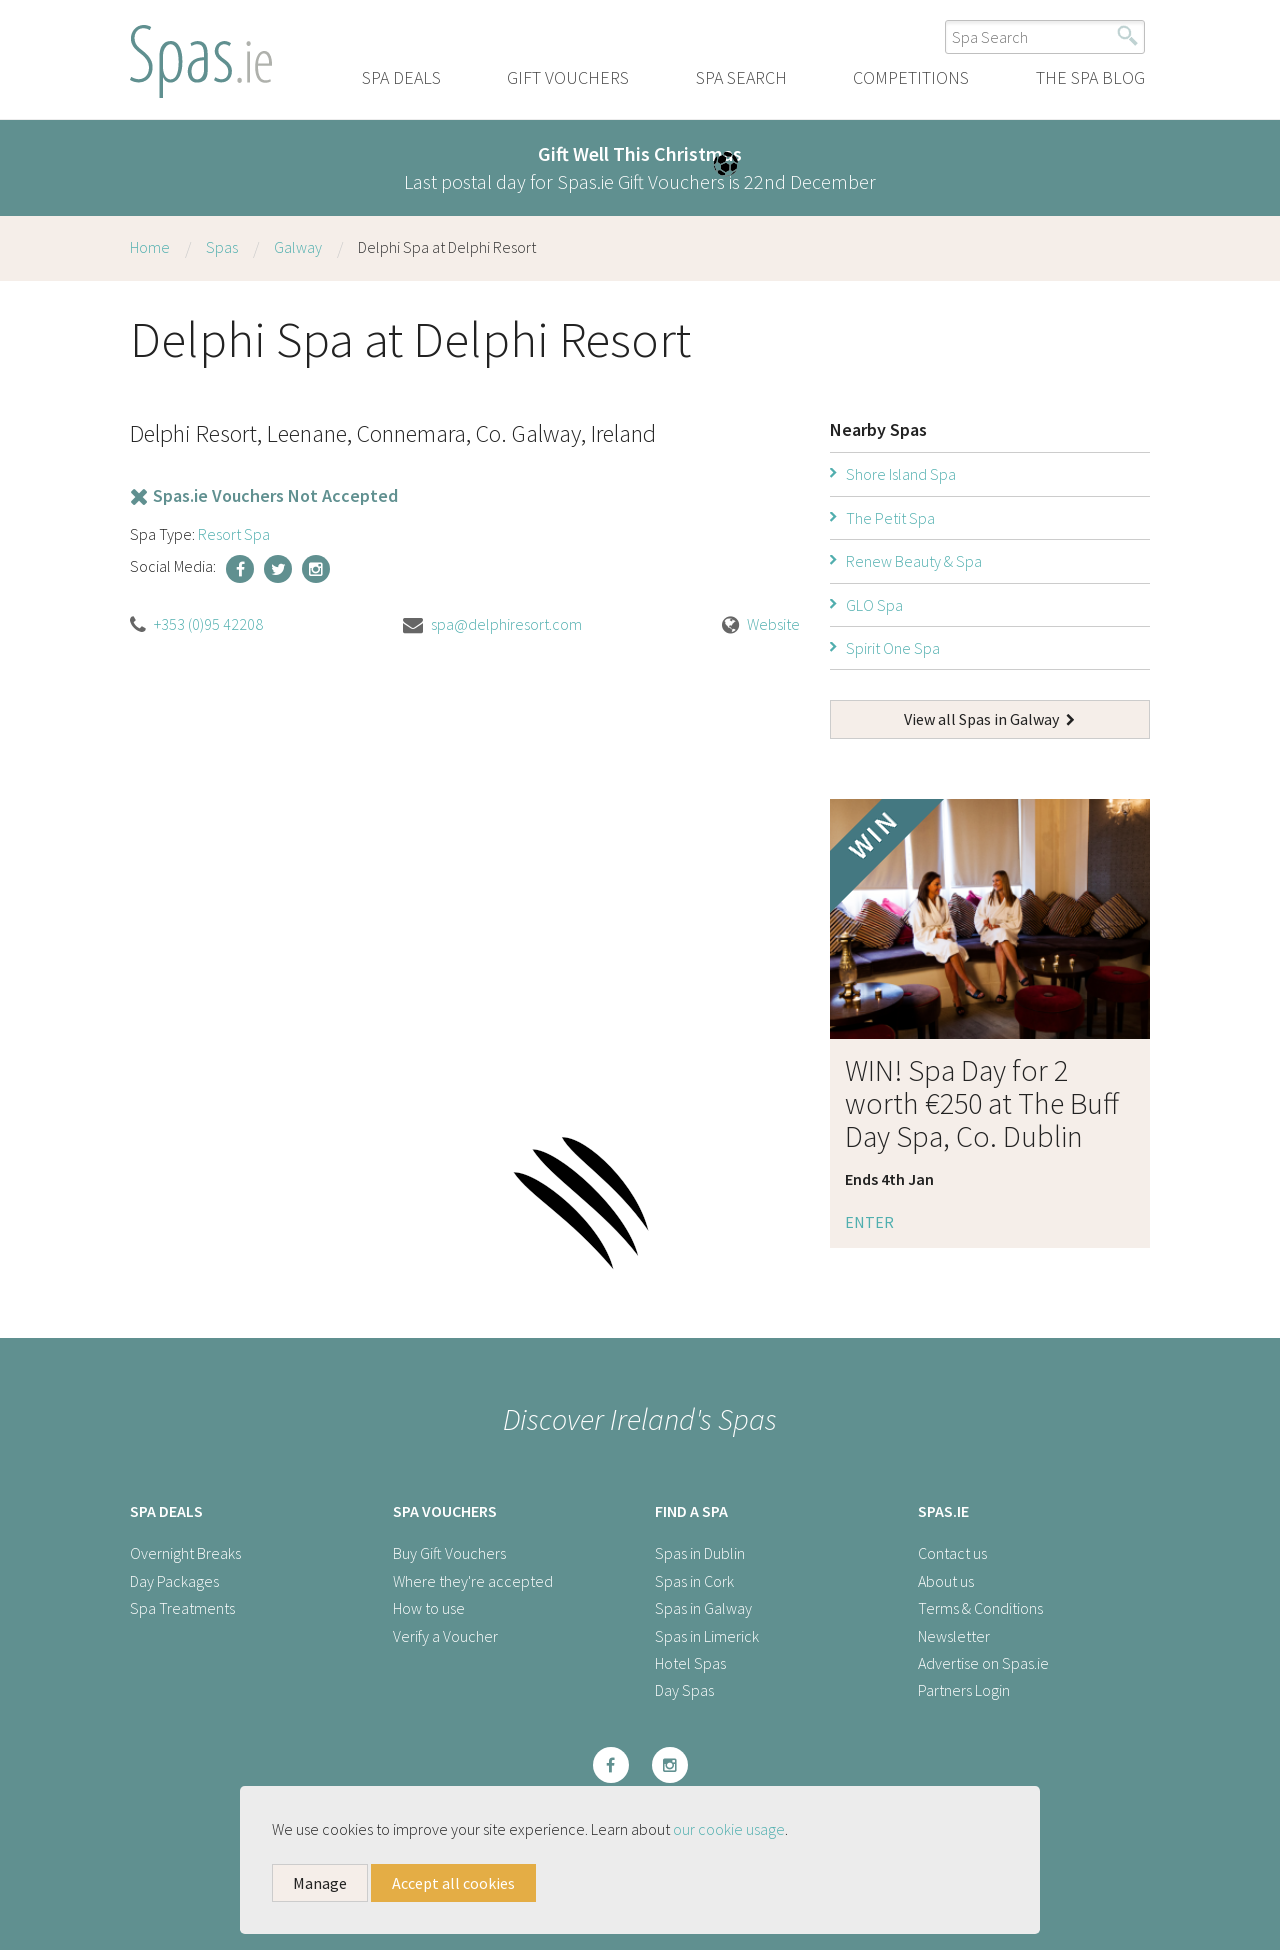 The height and width of the screenshot is (1950, 1280). Describe the element at coordinates (726, 164) in the screenshot. I see `access soccer or football games` at that location.